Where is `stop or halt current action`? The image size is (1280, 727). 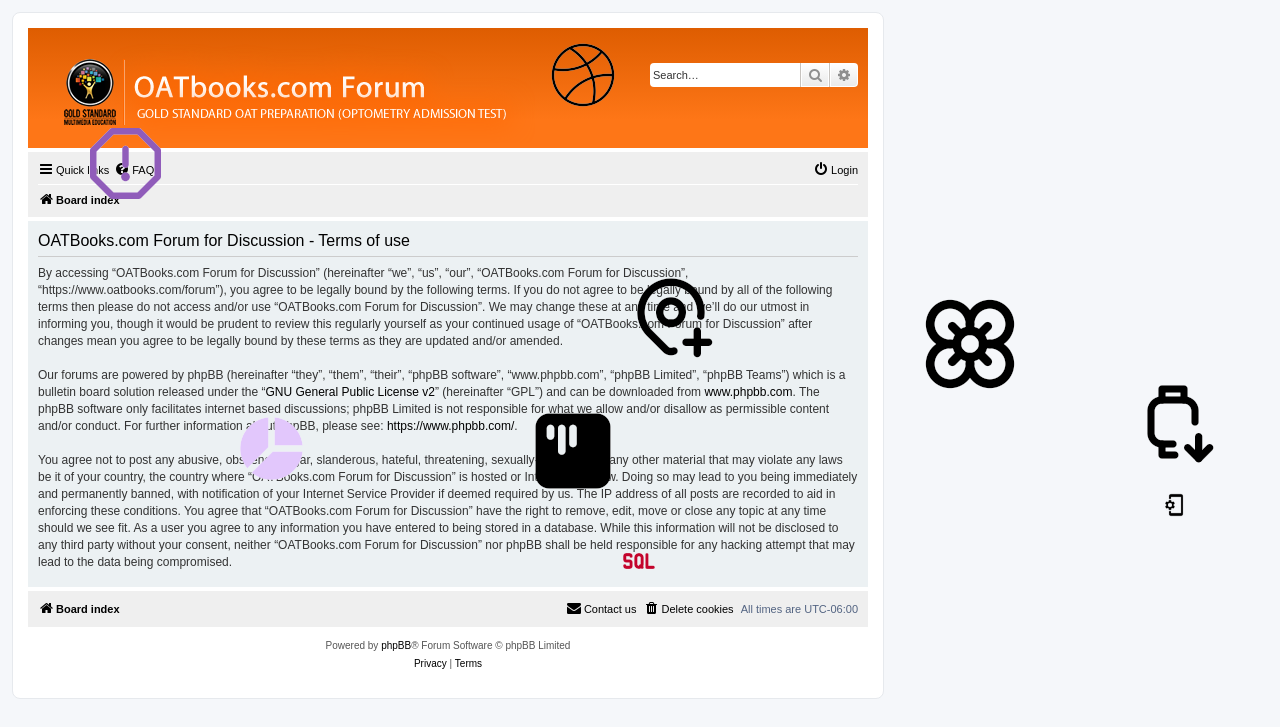 stop or halt current action is located at coordinates (125, 163).